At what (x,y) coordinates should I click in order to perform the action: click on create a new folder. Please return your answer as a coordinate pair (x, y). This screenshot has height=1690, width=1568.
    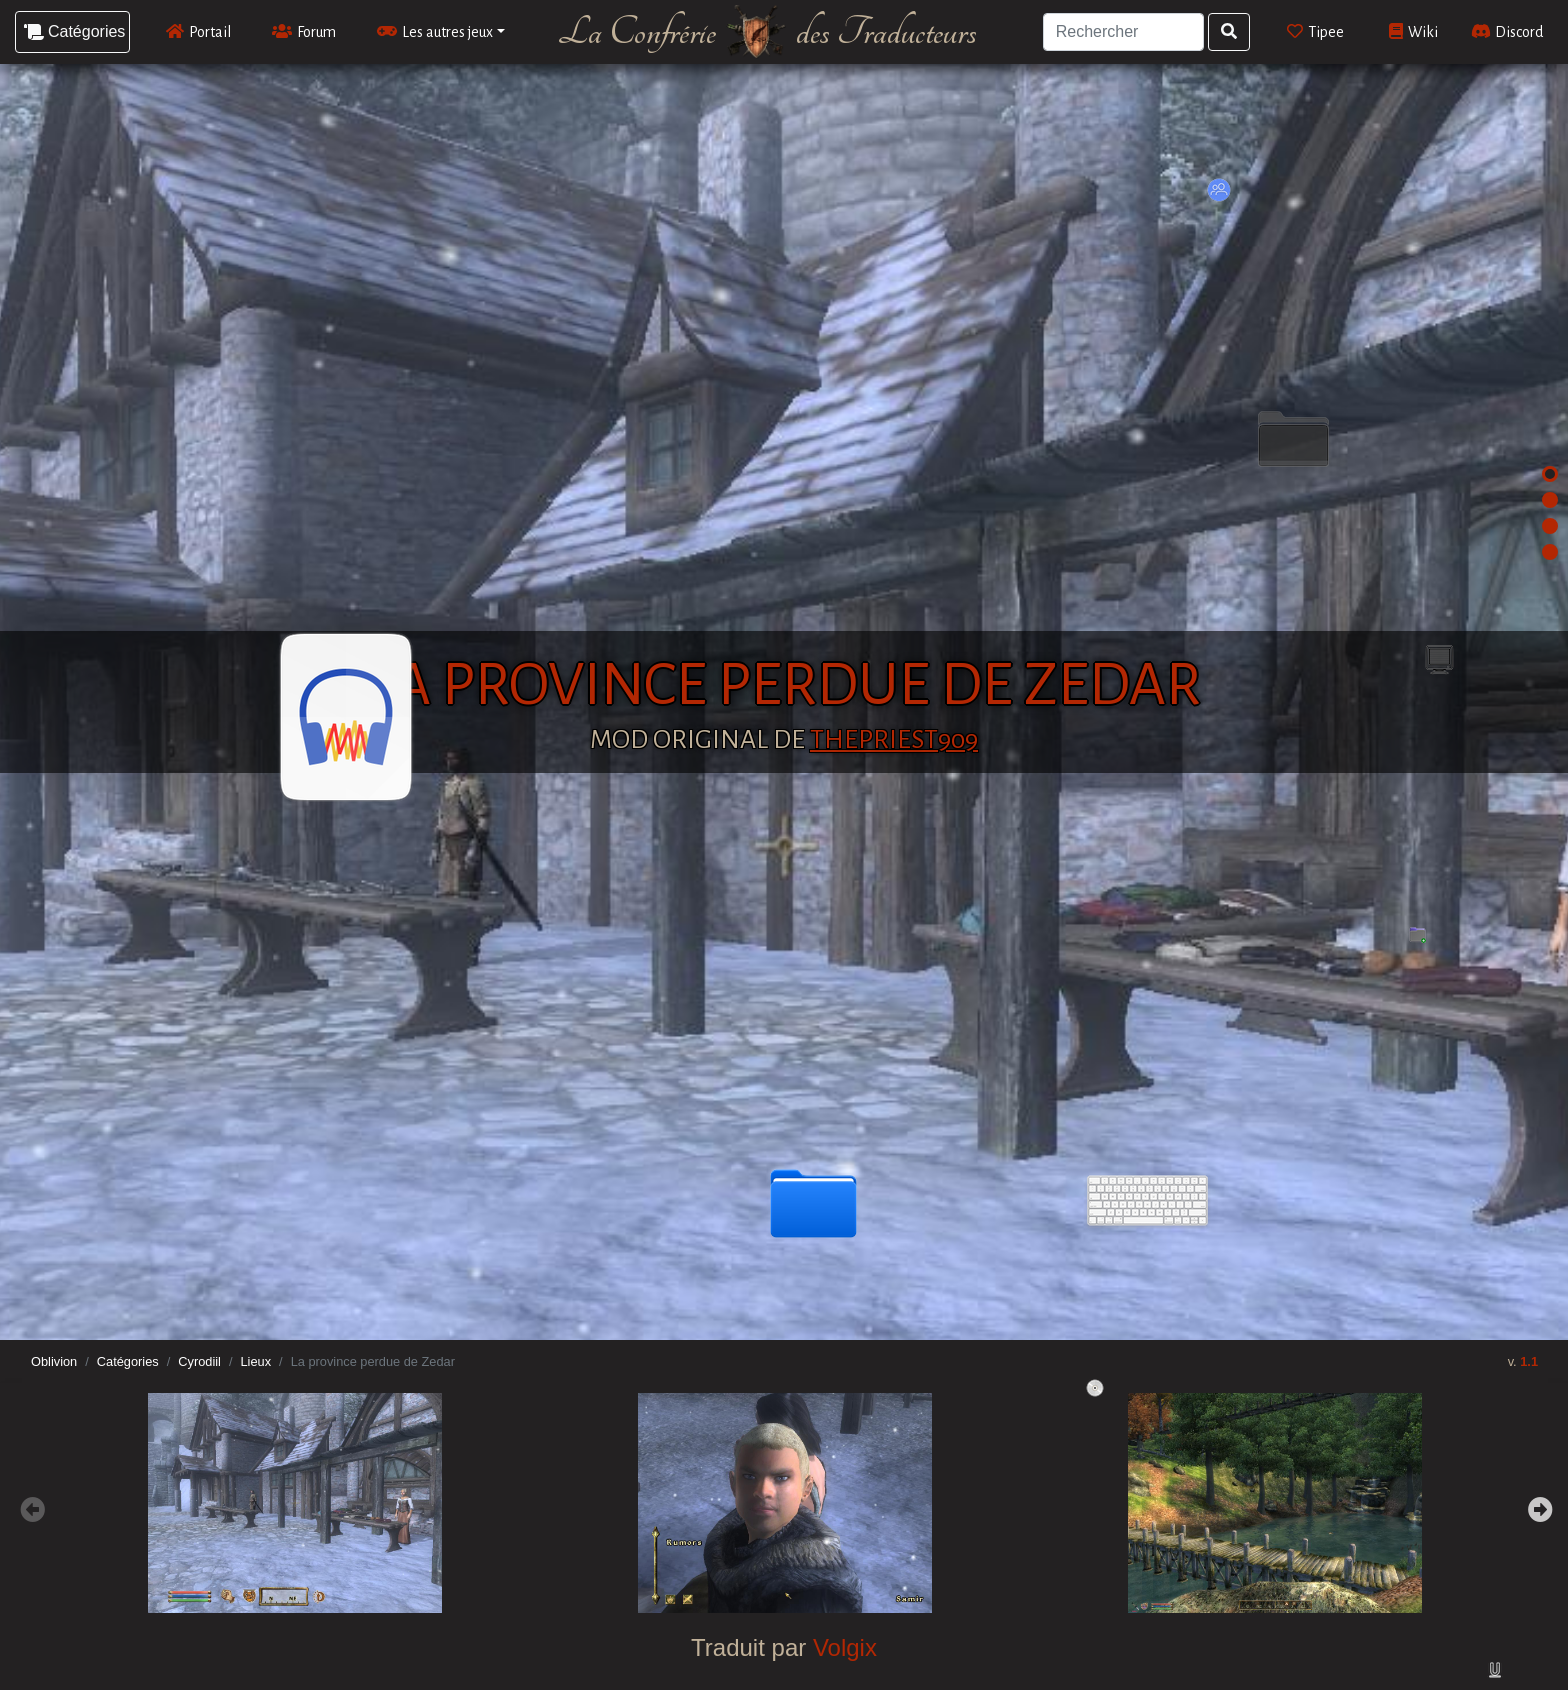
    Looking at the image, I should click on (1417, 934).